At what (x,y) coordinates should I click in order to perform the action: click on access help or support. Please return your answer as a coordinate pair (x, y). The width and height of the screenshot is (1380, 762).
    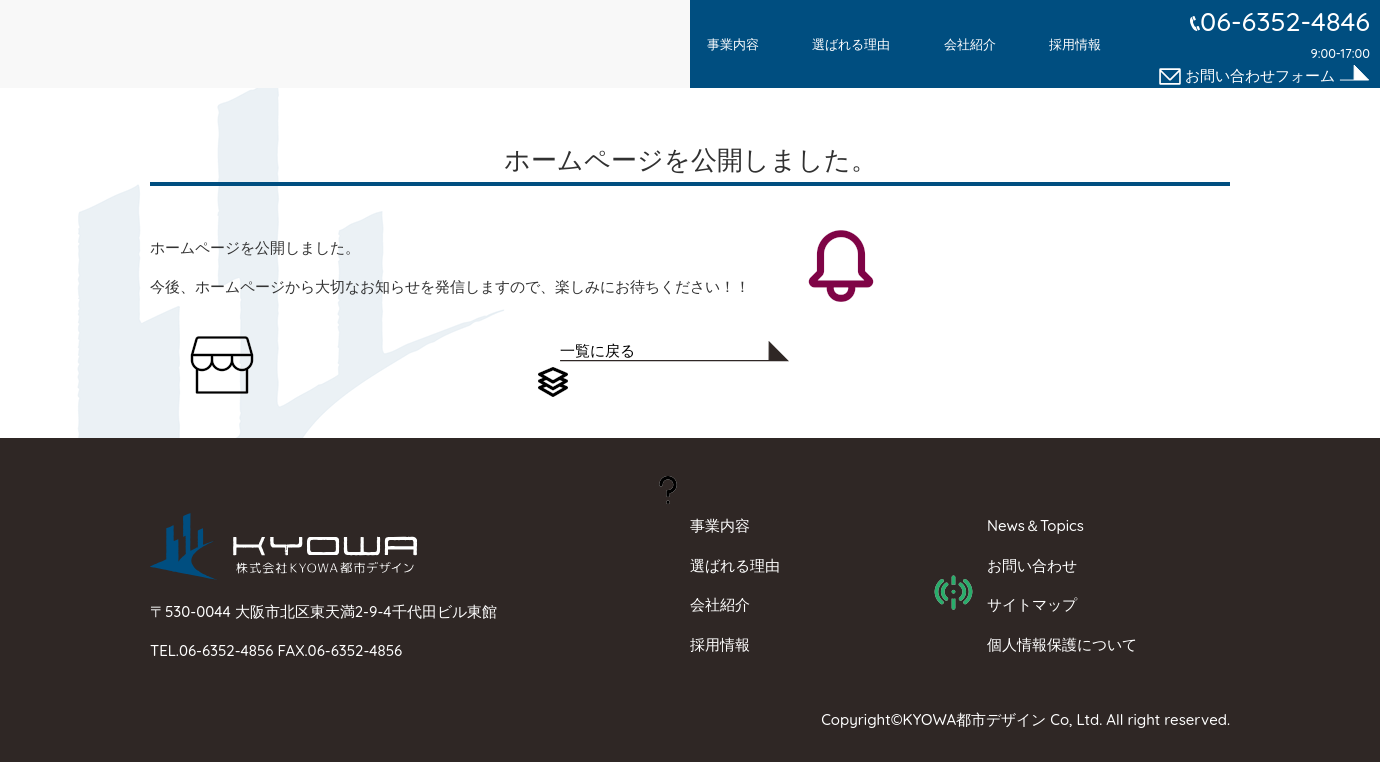
    Looking at the image, I should click on (668, 490).